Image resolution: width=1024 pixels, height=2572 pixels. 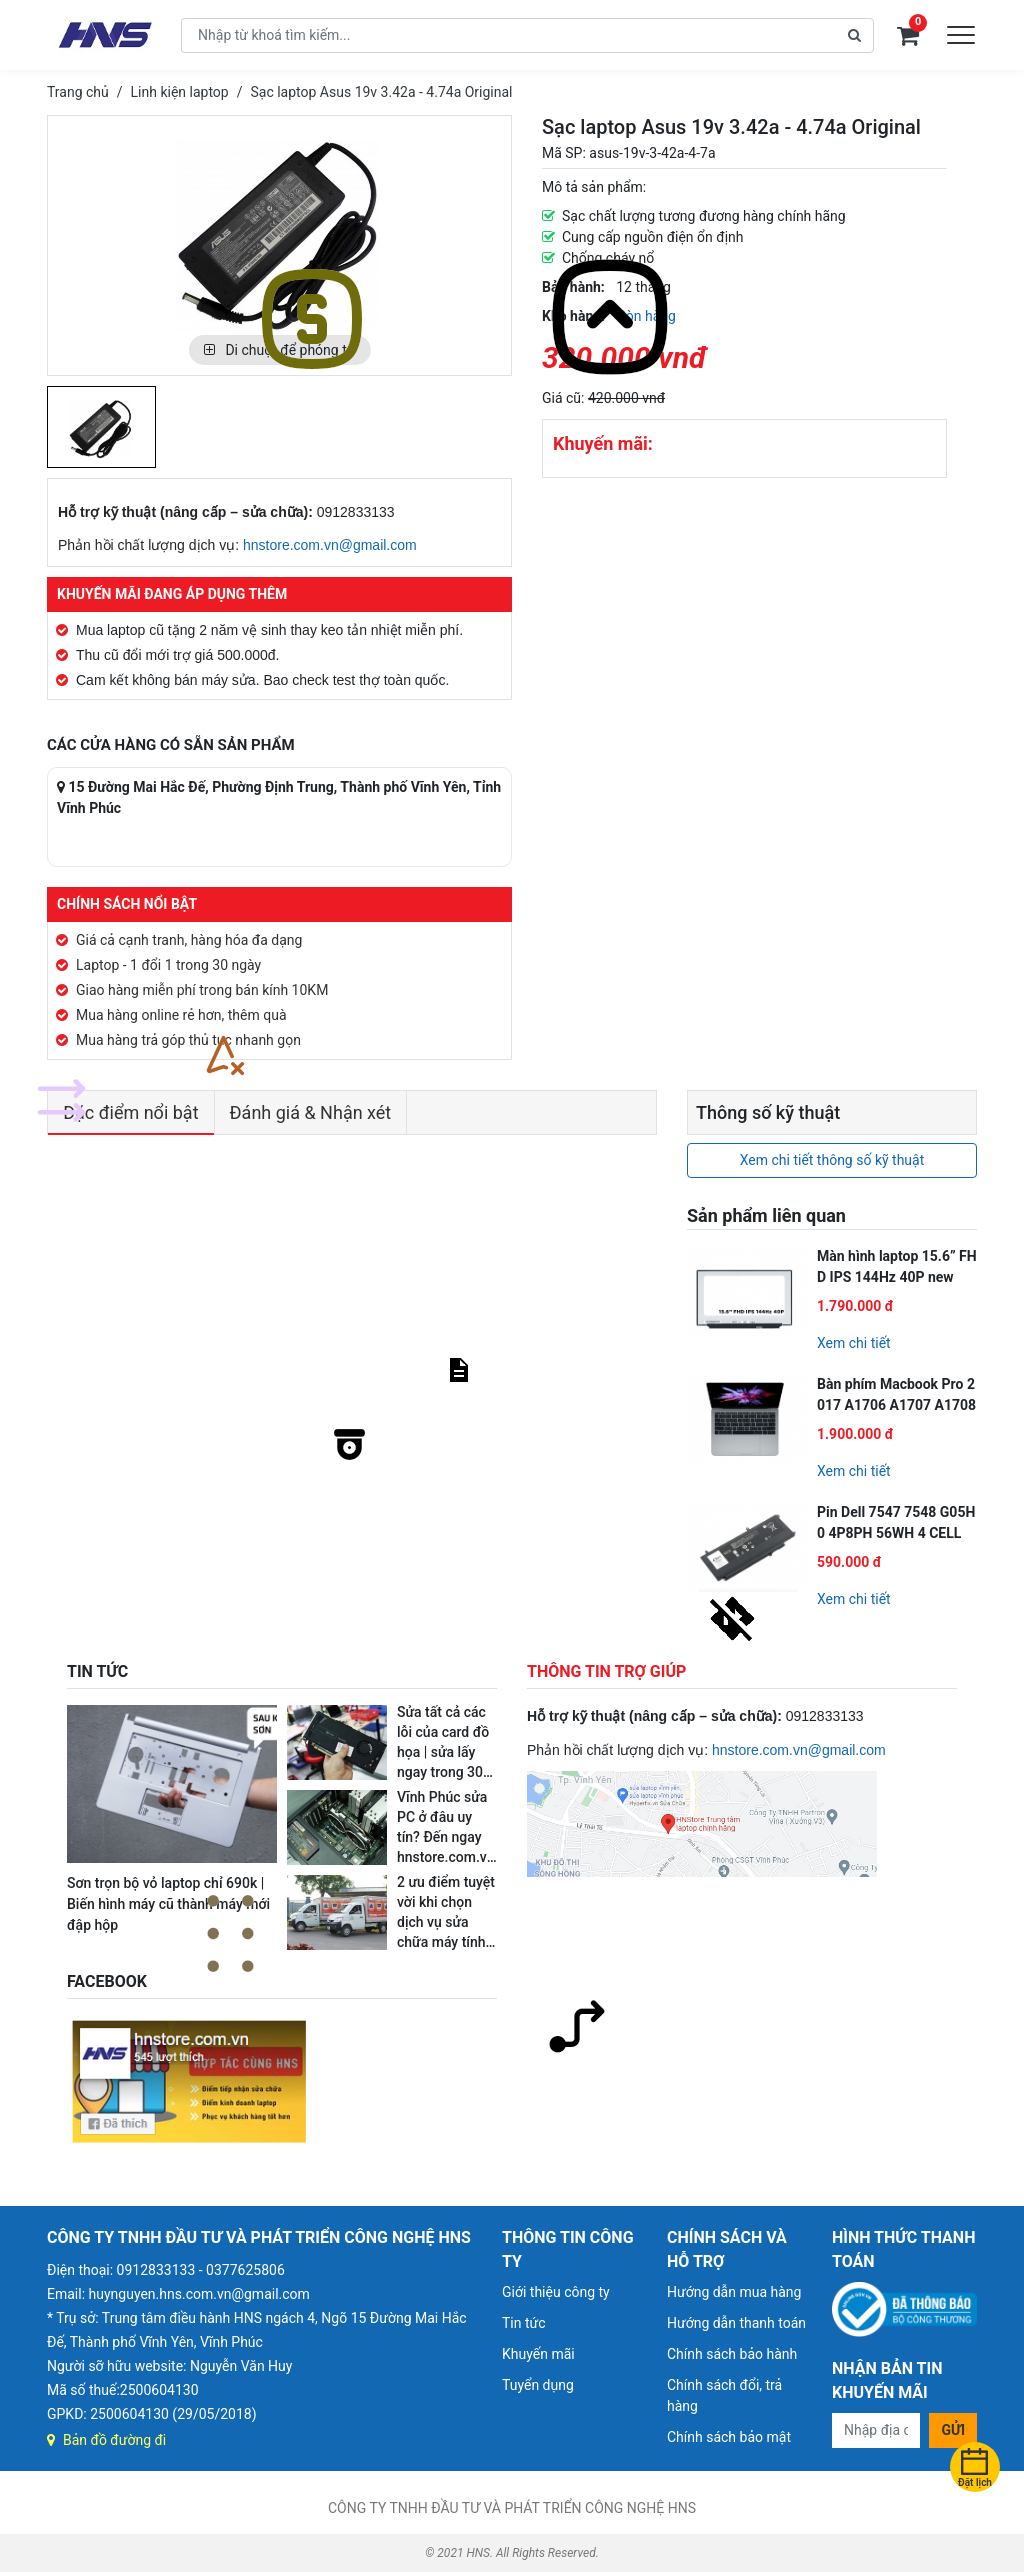 What do you see at coordinates (732, 1618) in the screenshot?
I see `directions are unavailable or disabled` at bounding box center [732, 1618].